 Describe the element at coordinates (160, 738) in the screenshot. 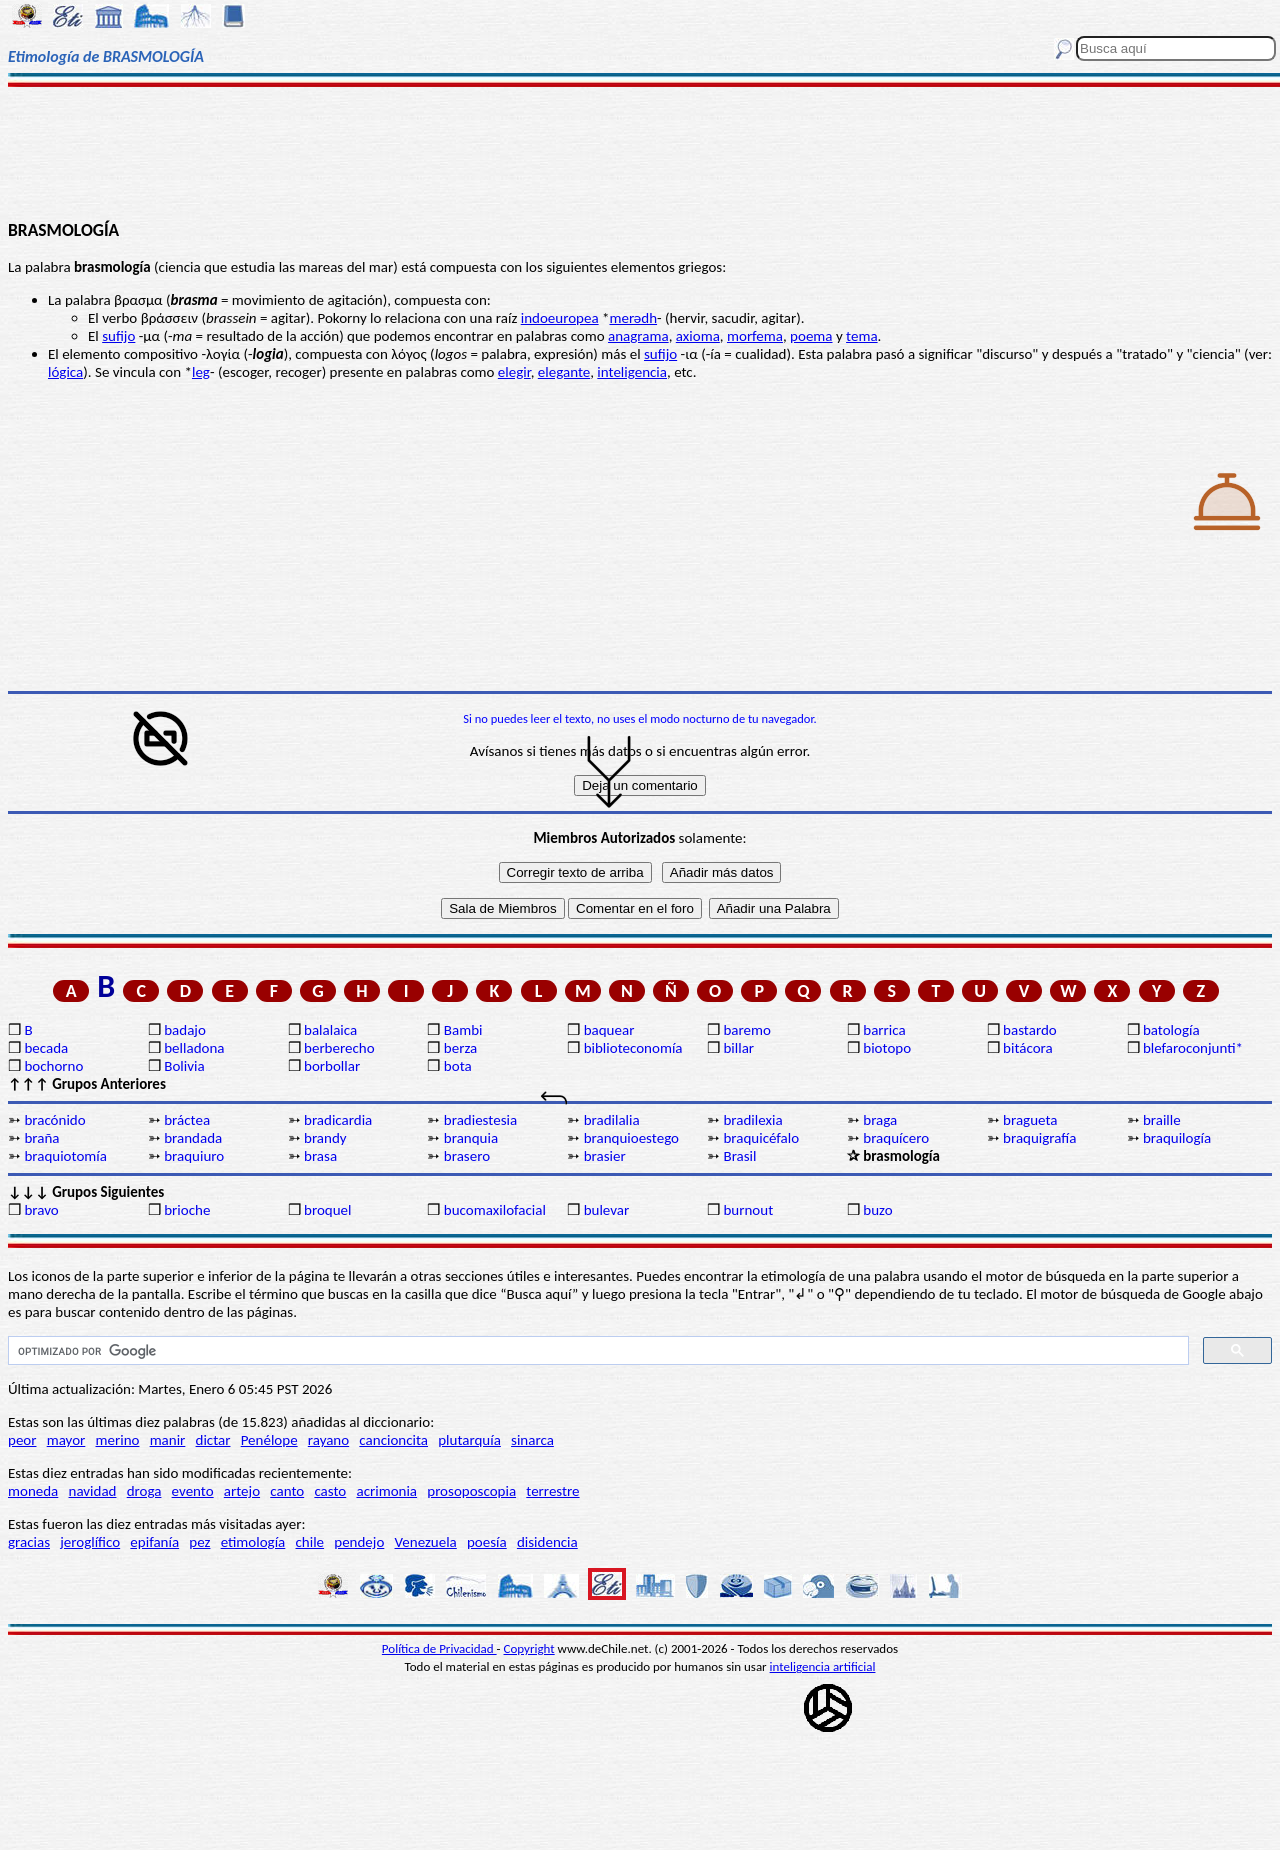

I see `disable picture-in-picture mode` at that location.